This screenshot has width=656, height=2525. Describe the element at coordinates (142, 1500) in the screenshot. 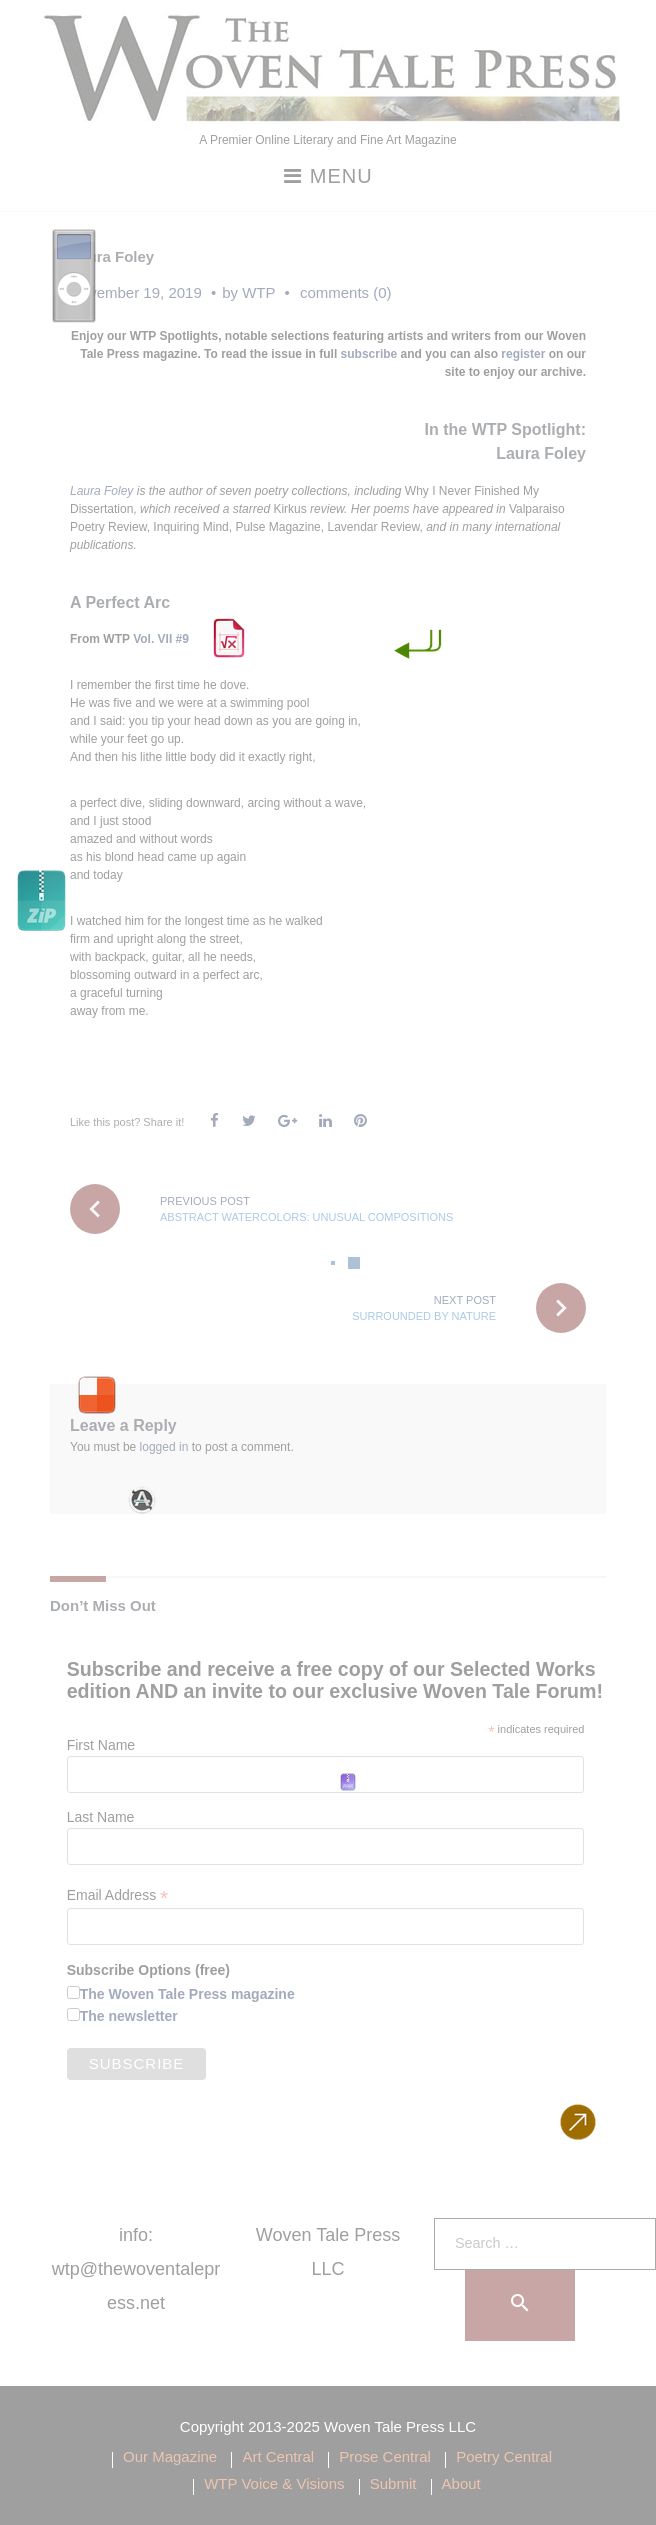

I see `open the software update manager` at that location.